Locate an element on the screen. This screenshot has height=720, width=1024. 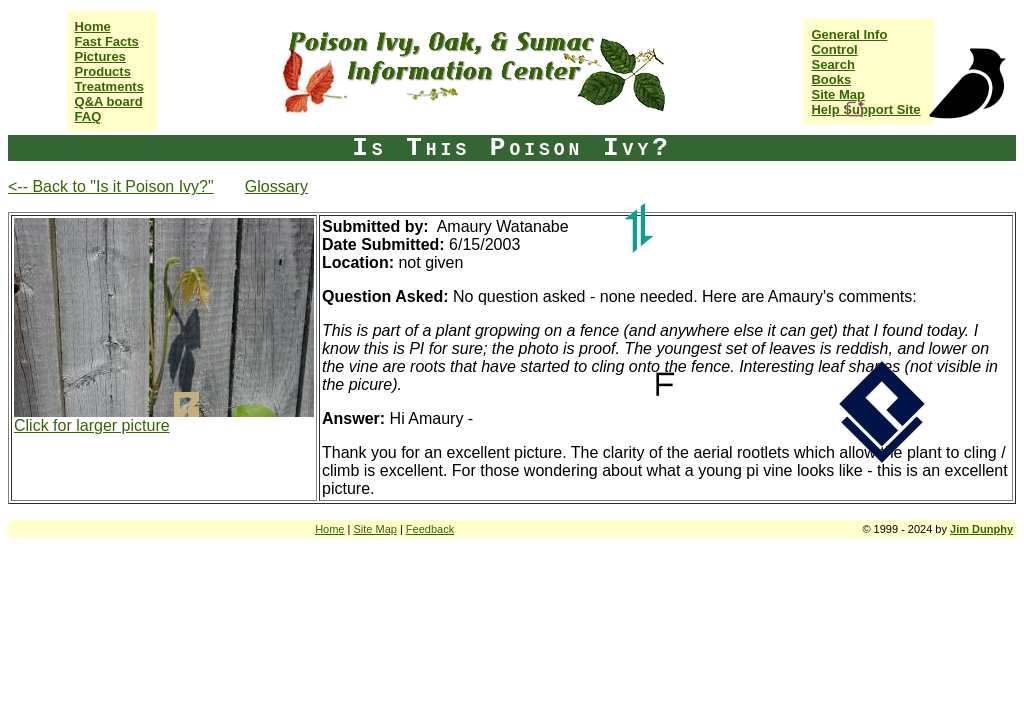
open Visual Paradigm application is located at coordinates (882, 412).